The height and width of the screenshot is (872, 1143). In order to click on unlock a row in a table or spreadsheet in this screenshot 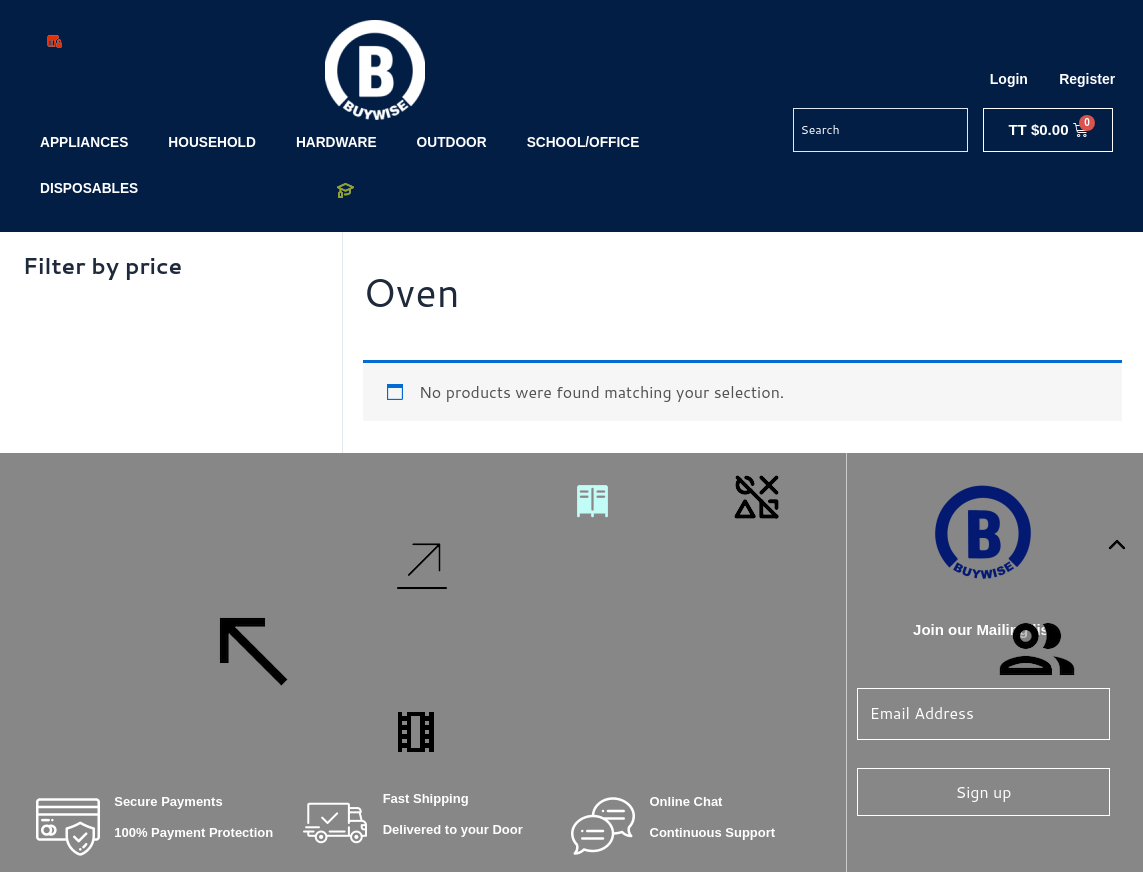, I will do `click(54, 41)`.